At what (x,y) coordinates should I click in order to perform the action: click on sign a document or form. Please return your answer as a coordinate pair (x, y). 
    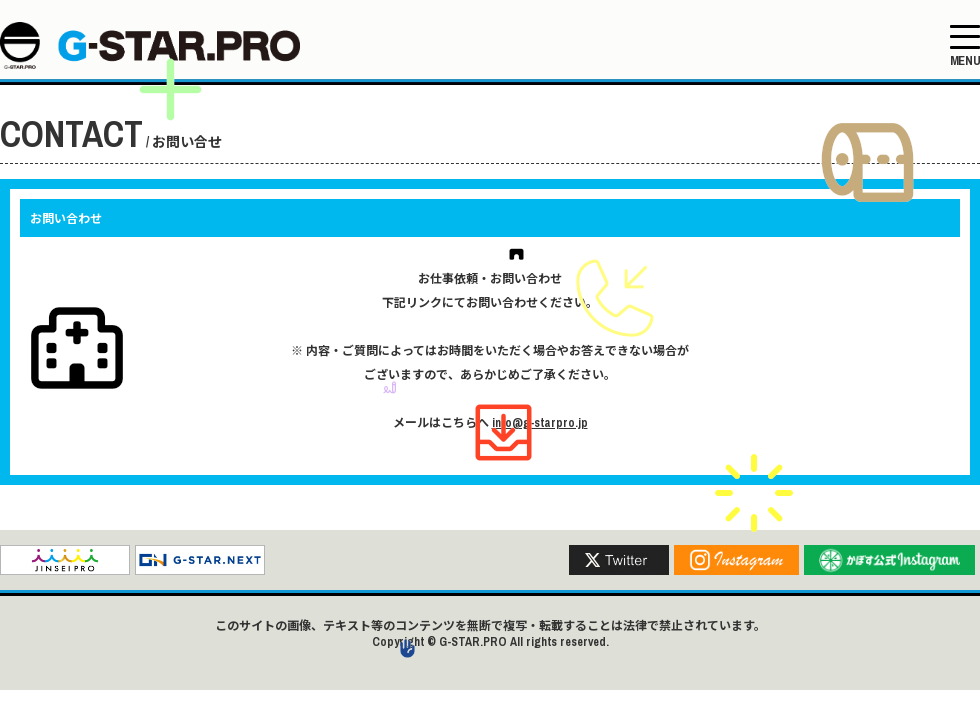
    Looking at the image, I should click on (390, 388).